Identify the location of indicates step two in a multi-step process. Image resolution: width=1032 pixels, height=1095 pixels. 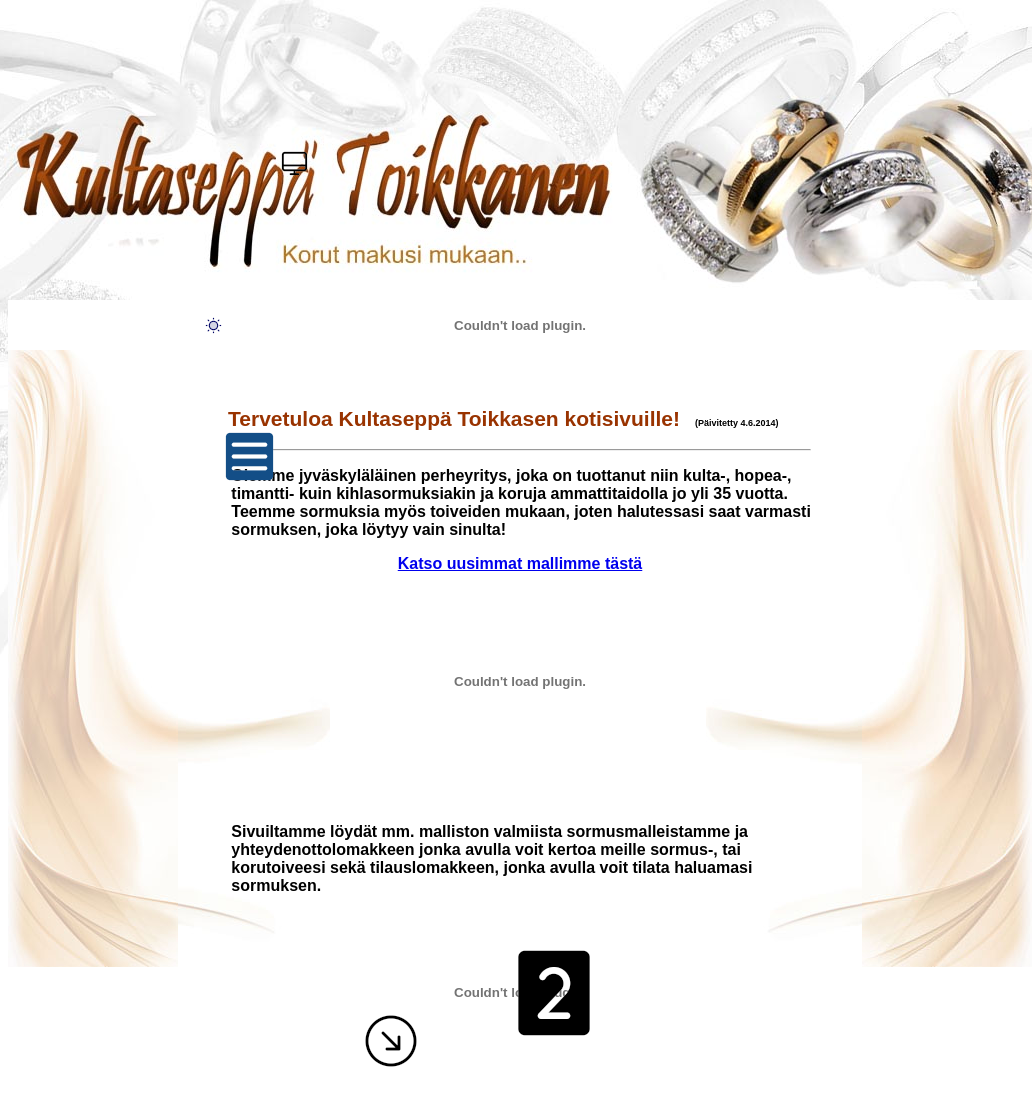
(554, 993).